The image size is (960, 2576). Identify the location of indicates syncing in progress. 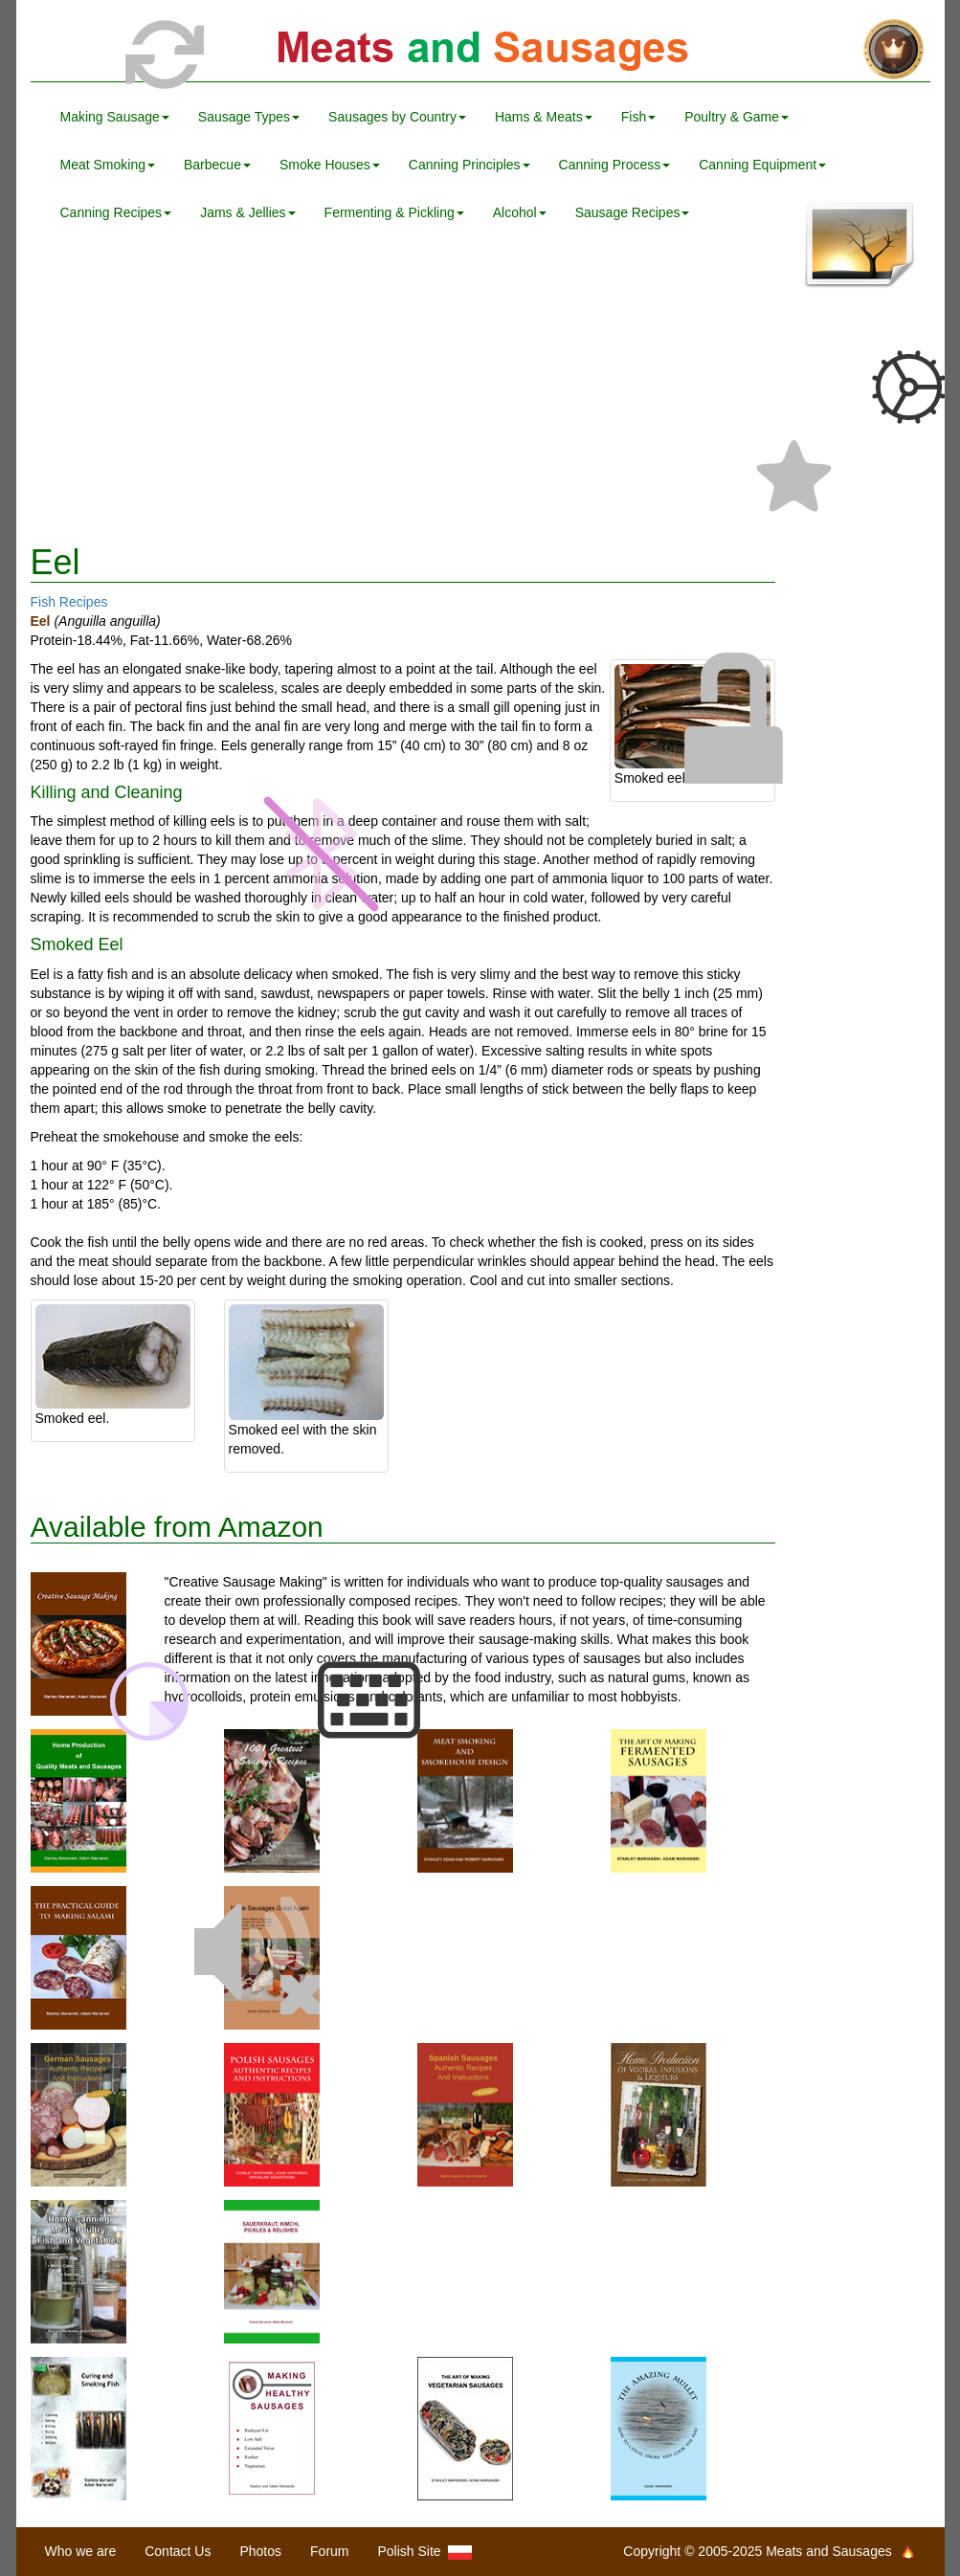
(165, 55).